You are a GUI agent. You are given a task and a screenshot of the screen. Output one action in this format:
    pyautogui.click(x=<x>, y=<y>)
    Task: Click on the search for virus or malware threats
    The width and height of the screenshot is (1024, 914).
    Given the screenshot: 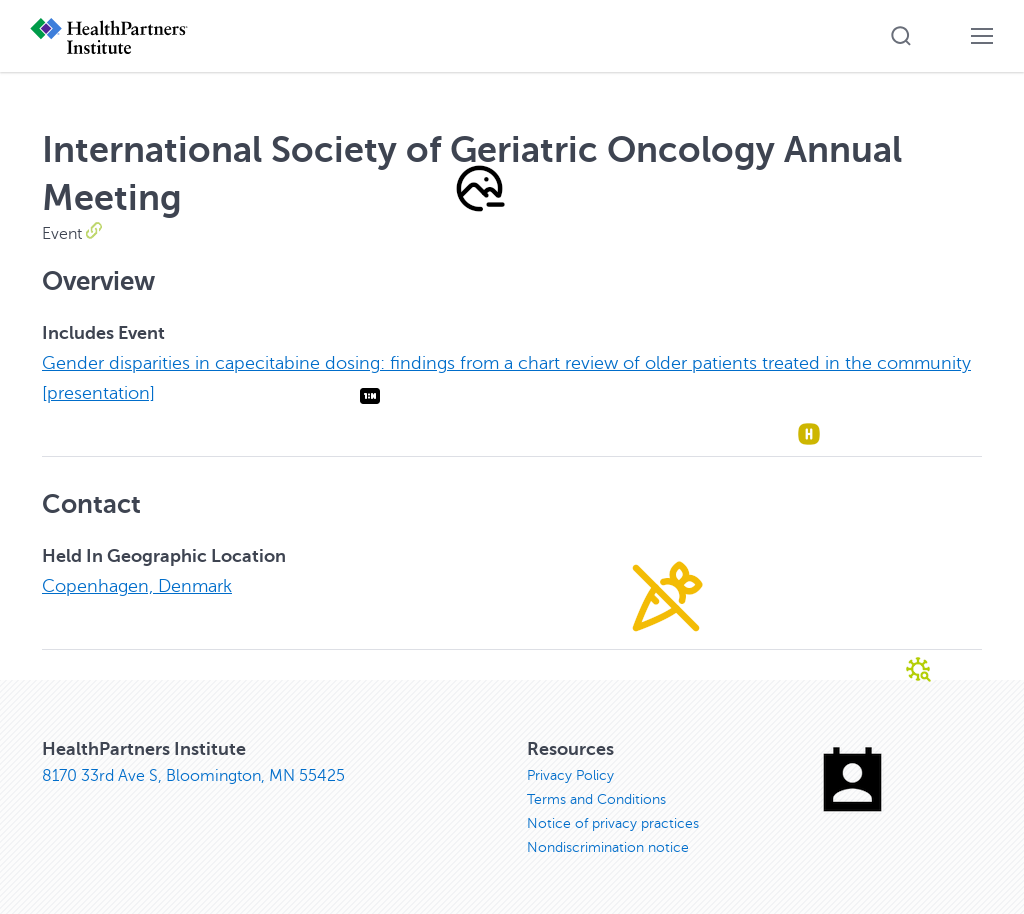 What is the action you would take?
    pyautogui.click(x=918, y=669)
    